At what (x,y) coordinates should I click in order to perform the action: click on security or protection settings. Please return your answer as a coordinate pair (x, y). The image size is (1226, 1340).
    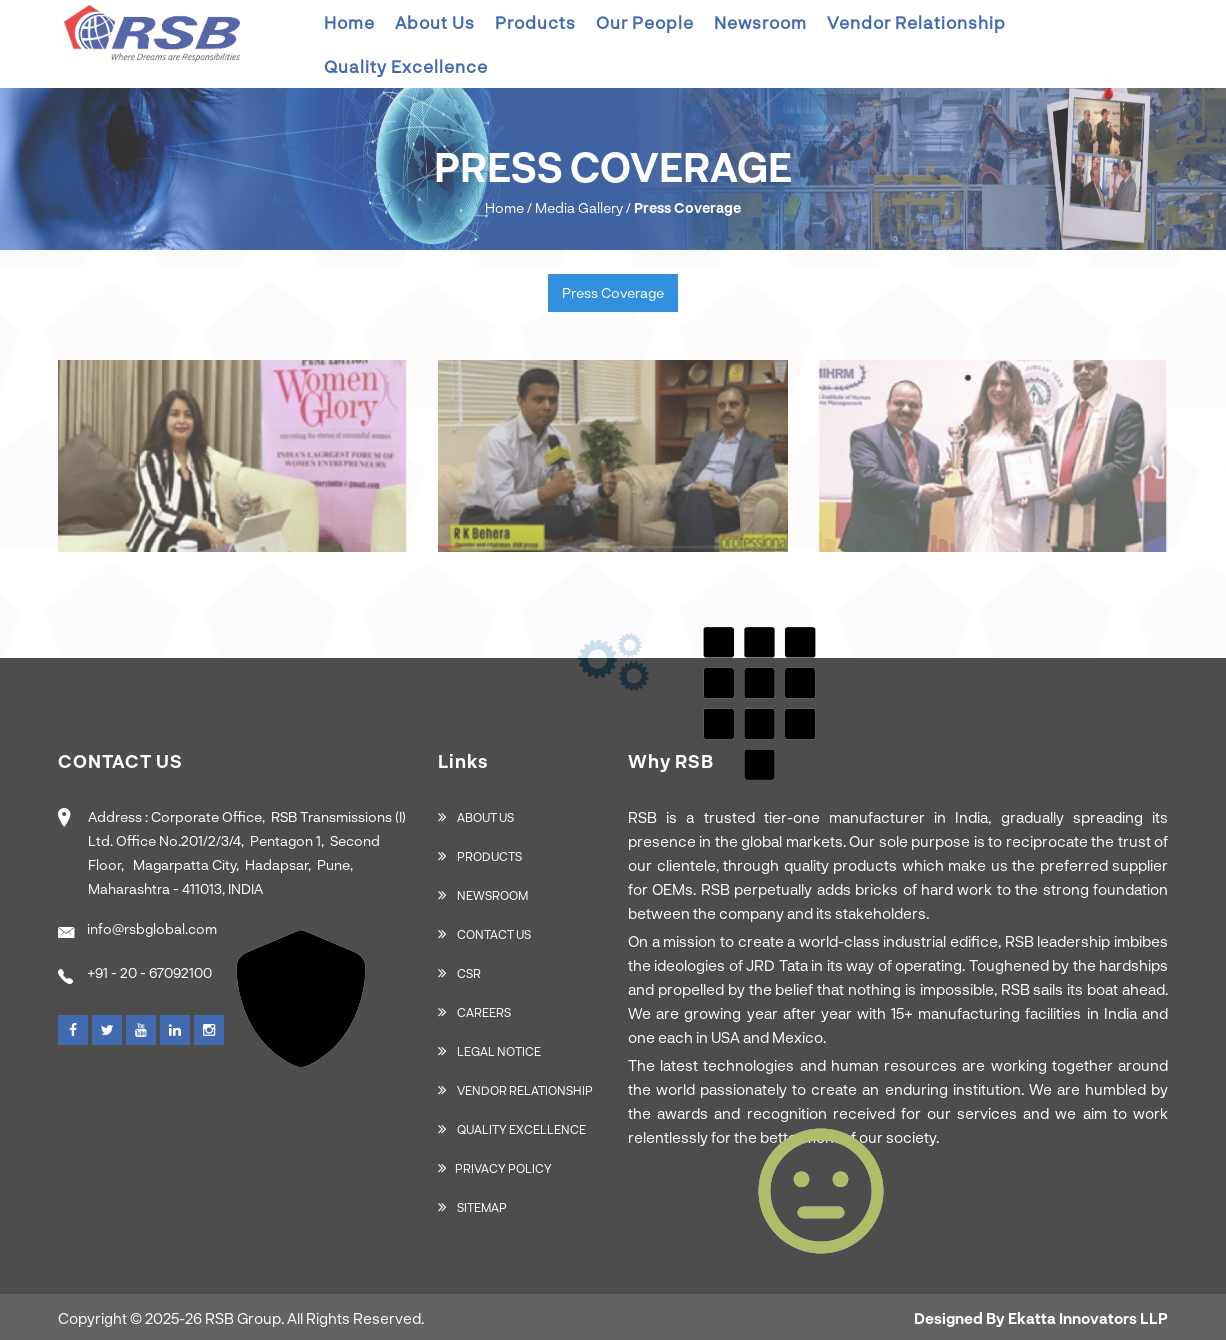
    Looking at the image, I should click on (301, 999).